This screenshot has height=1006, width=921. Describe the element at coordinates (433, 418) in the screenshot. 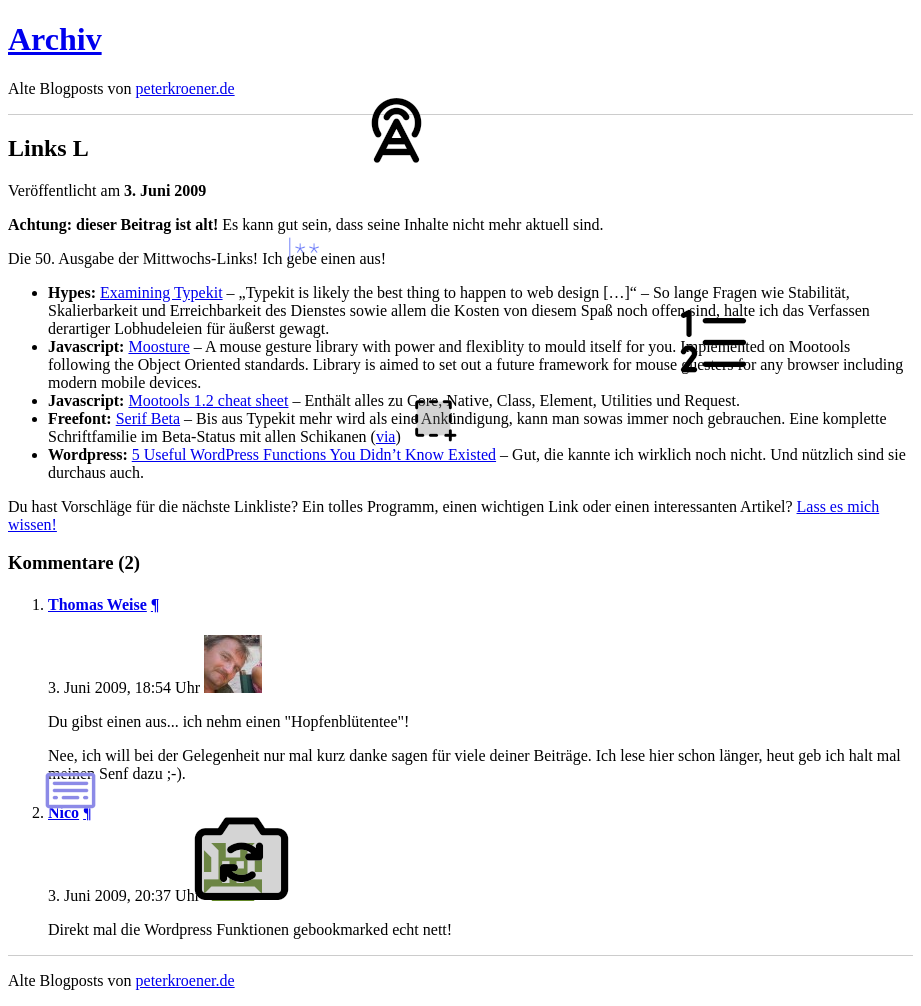

I see `add to current selection` at that location.